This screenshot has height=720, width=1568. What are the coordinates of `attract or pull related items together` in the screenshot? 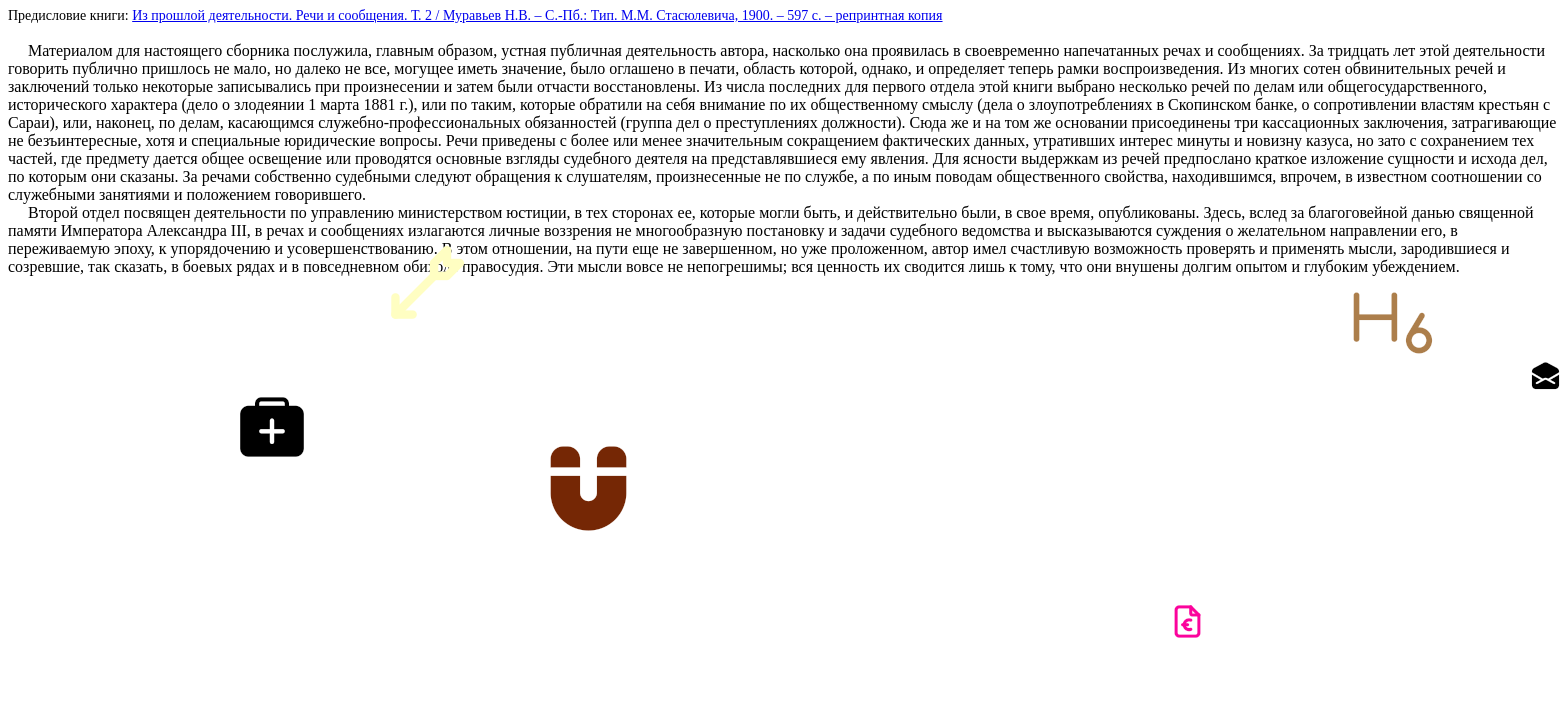 It's located at (588, 488).